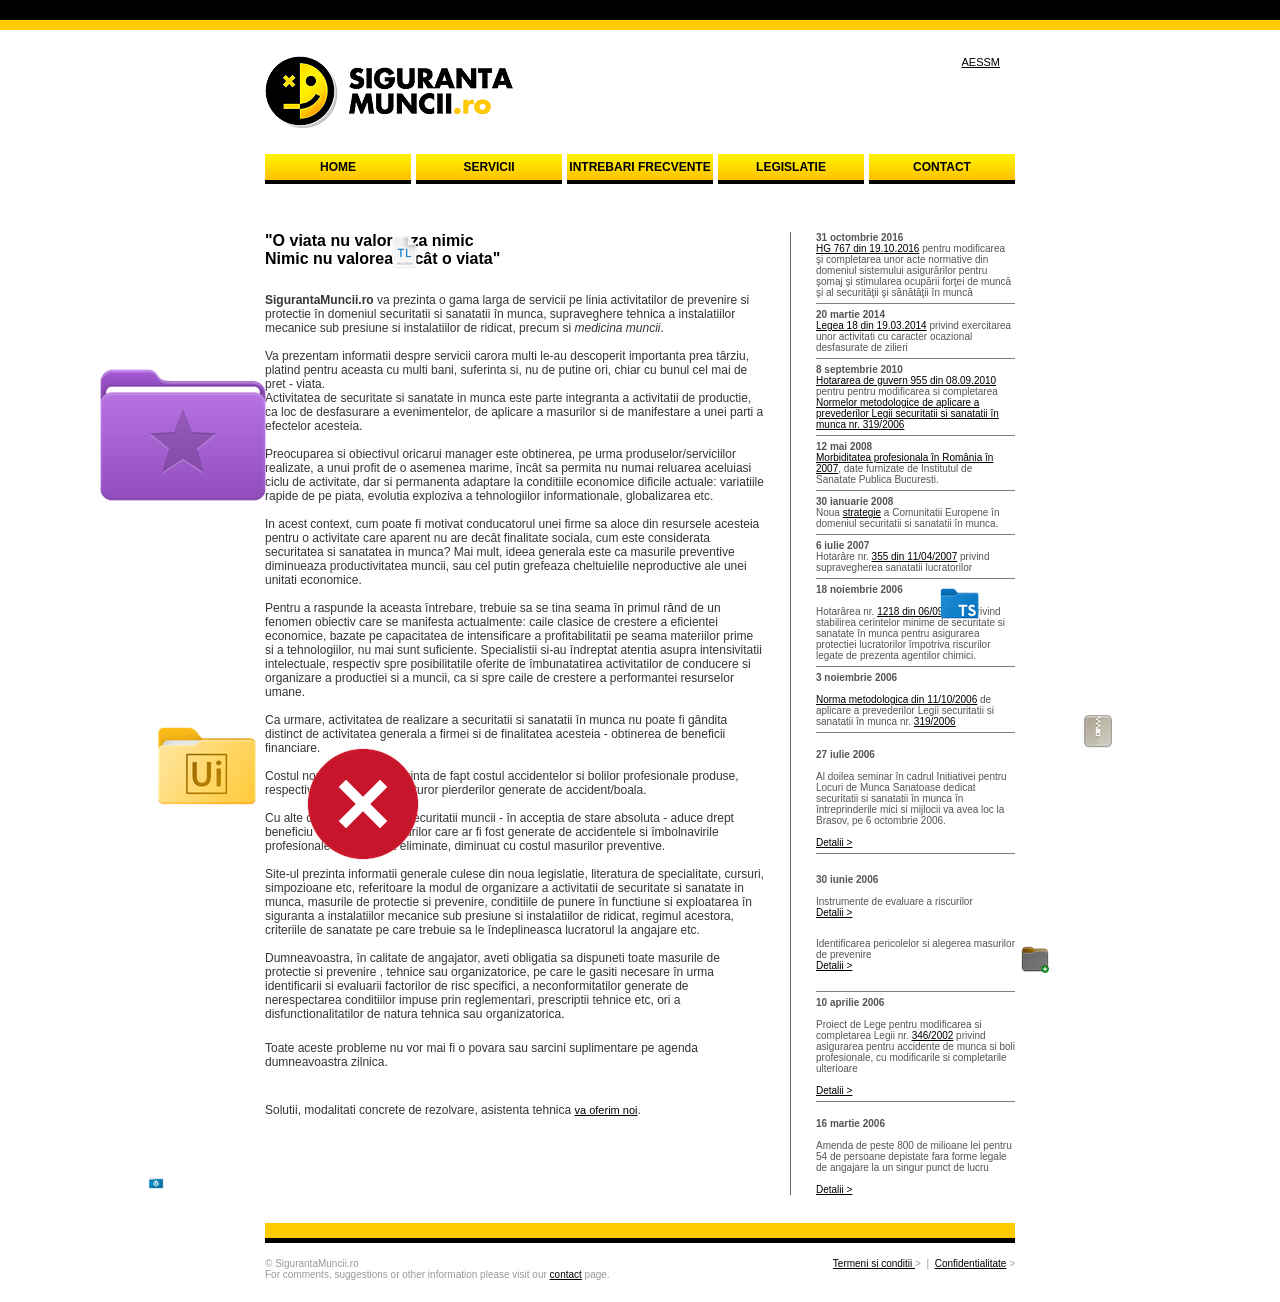 Image resolution: width=1280 pixels, height=1302 pixels. Describe the element at coordinates (1098, 731) in the screenshot. I see `open file roller archive manager` at that location.